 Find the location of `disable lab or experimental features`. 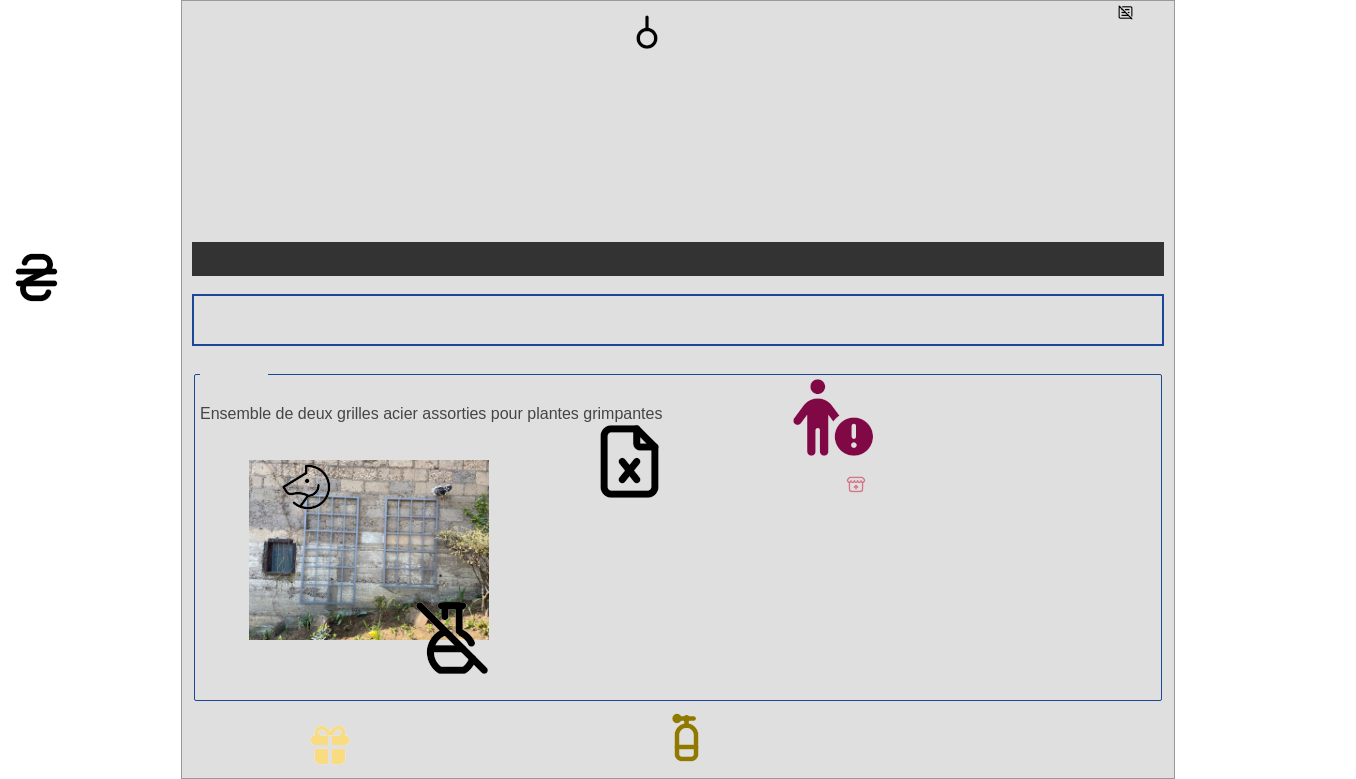

disable lab or experimental features is located at coordinates (452, 638).